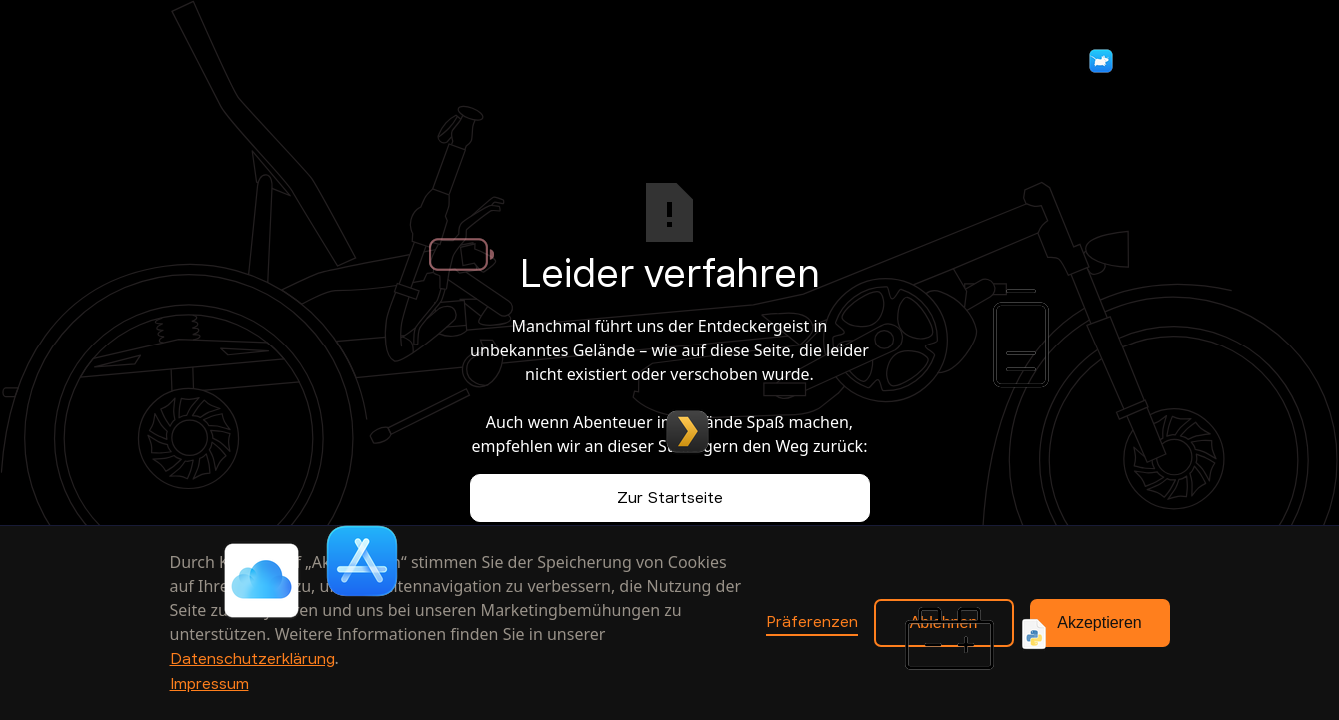 The width and height of the screenshot is (1339, 720). Describe the element at coordinates (1101, 61) in the screenshot. I see `launch xfce desktop environment` at that location.